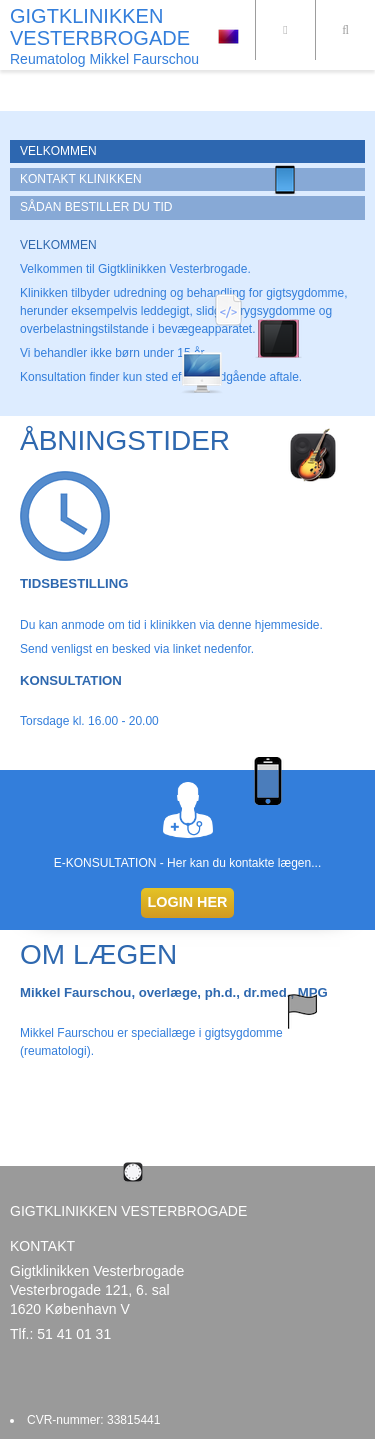 This screenshot has width=375, height=1439. What do you see at coordinates (133, 1172) in the screenshot?
I see `open the clock app` at bounding box center [133, 1172].